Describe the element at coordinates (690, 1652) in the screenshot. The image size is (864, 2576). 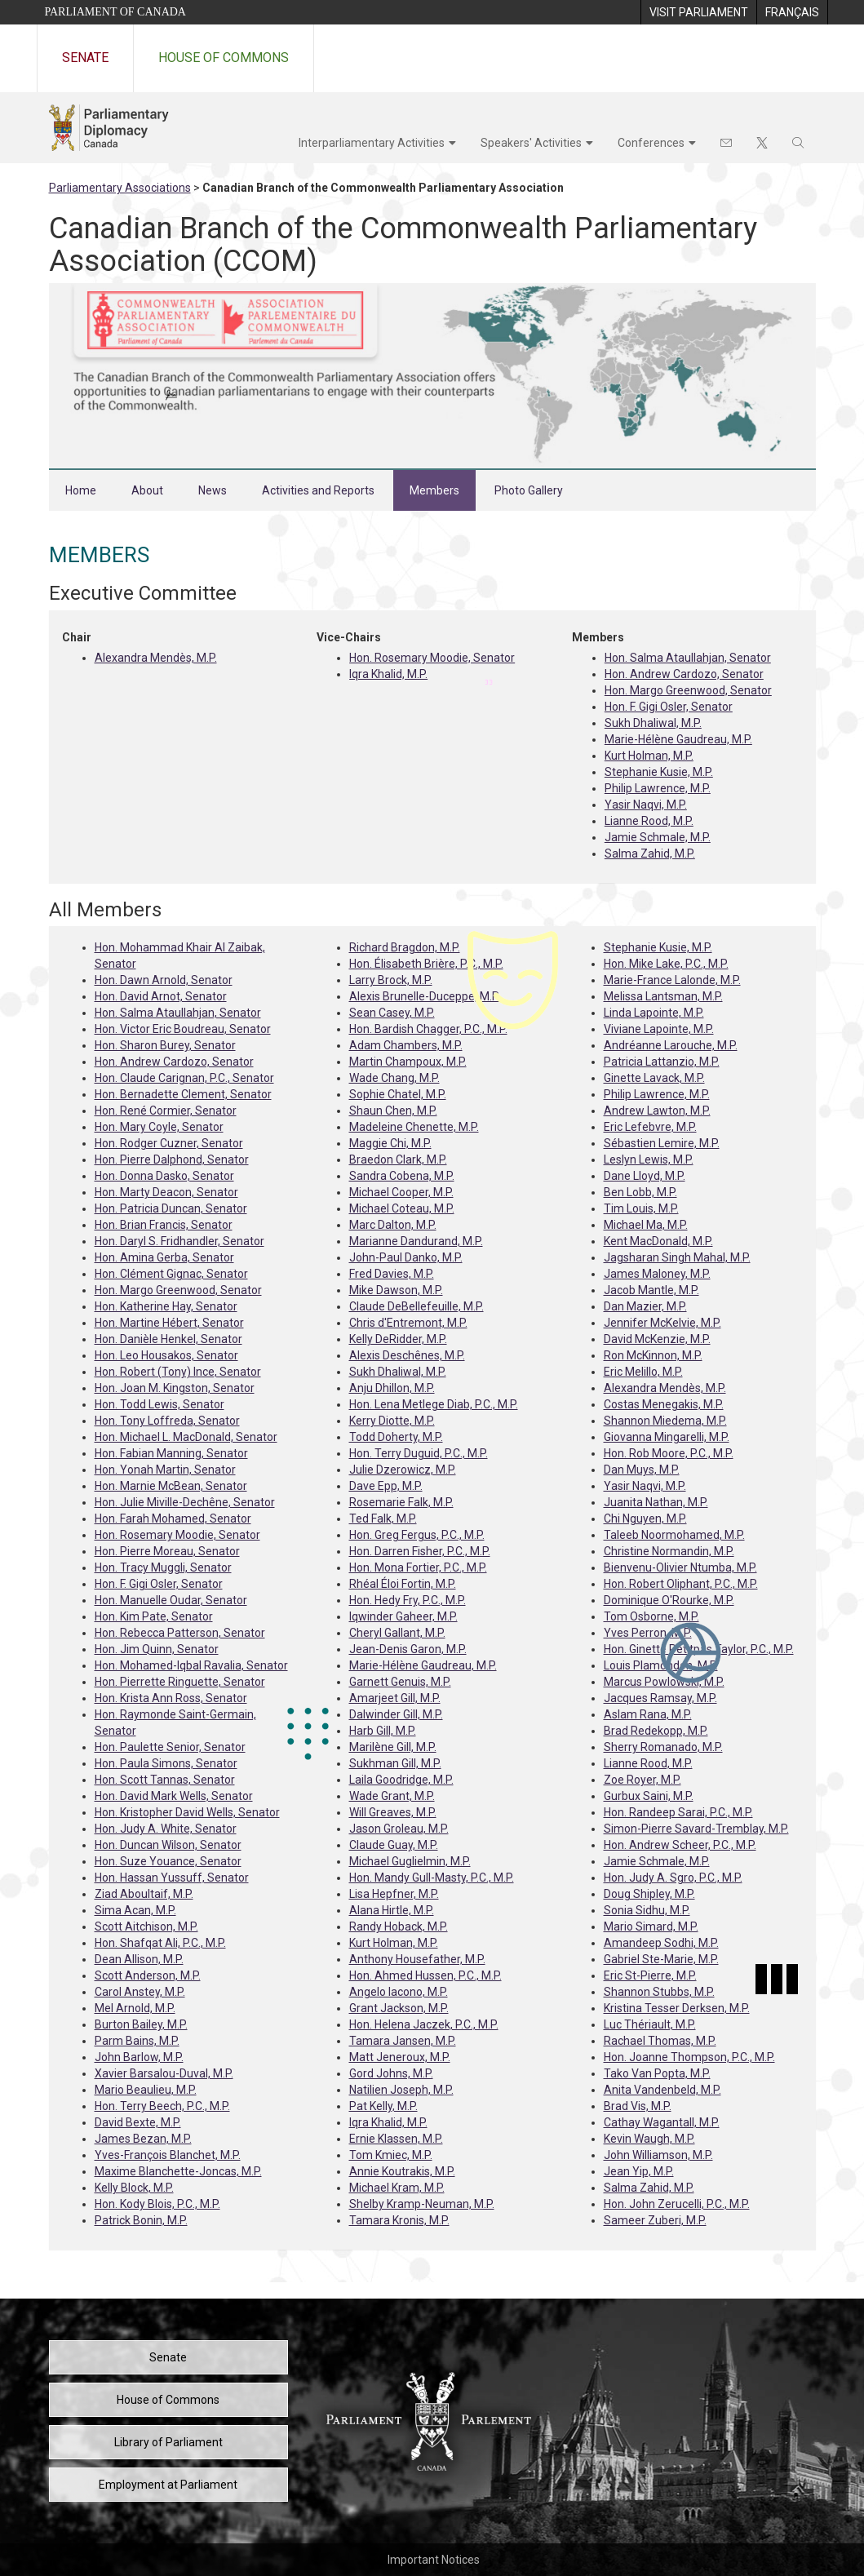
I see `access volleyball or beach sports content` at that location.